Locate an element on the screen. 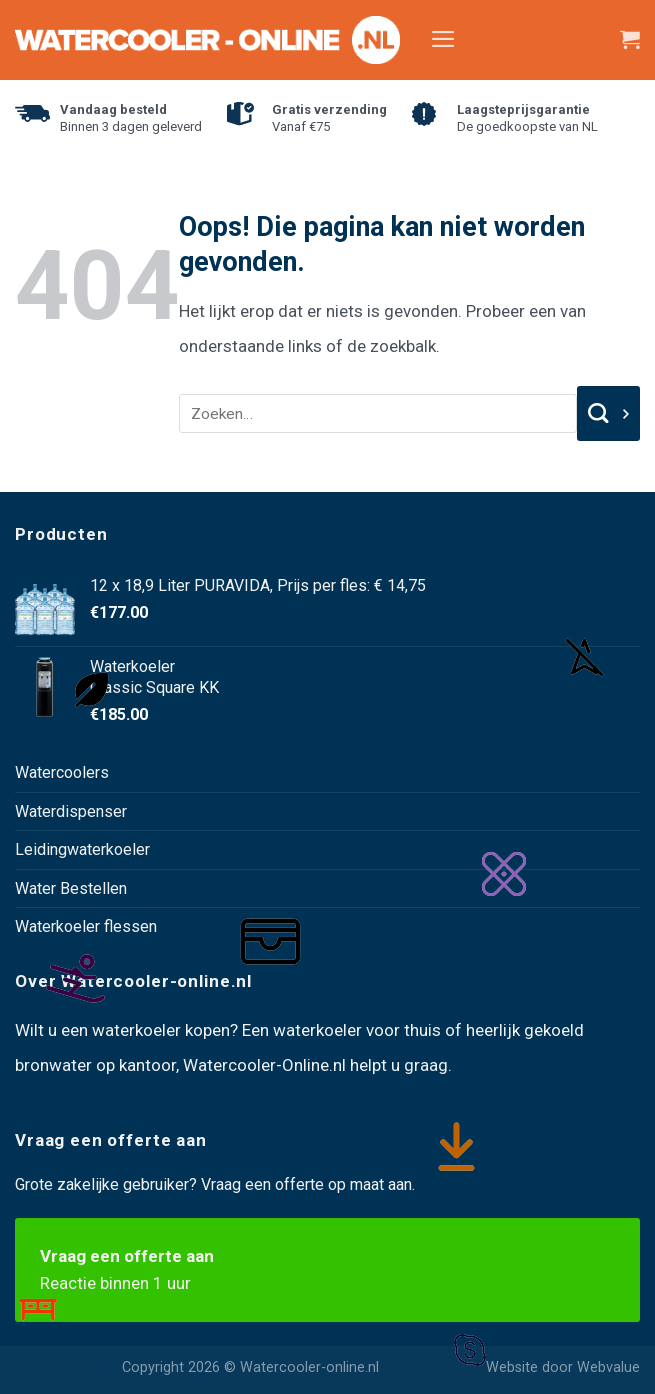 This screenshot has width=655, height=1394. access health or first aid settings is located at coordinates (504, 874).